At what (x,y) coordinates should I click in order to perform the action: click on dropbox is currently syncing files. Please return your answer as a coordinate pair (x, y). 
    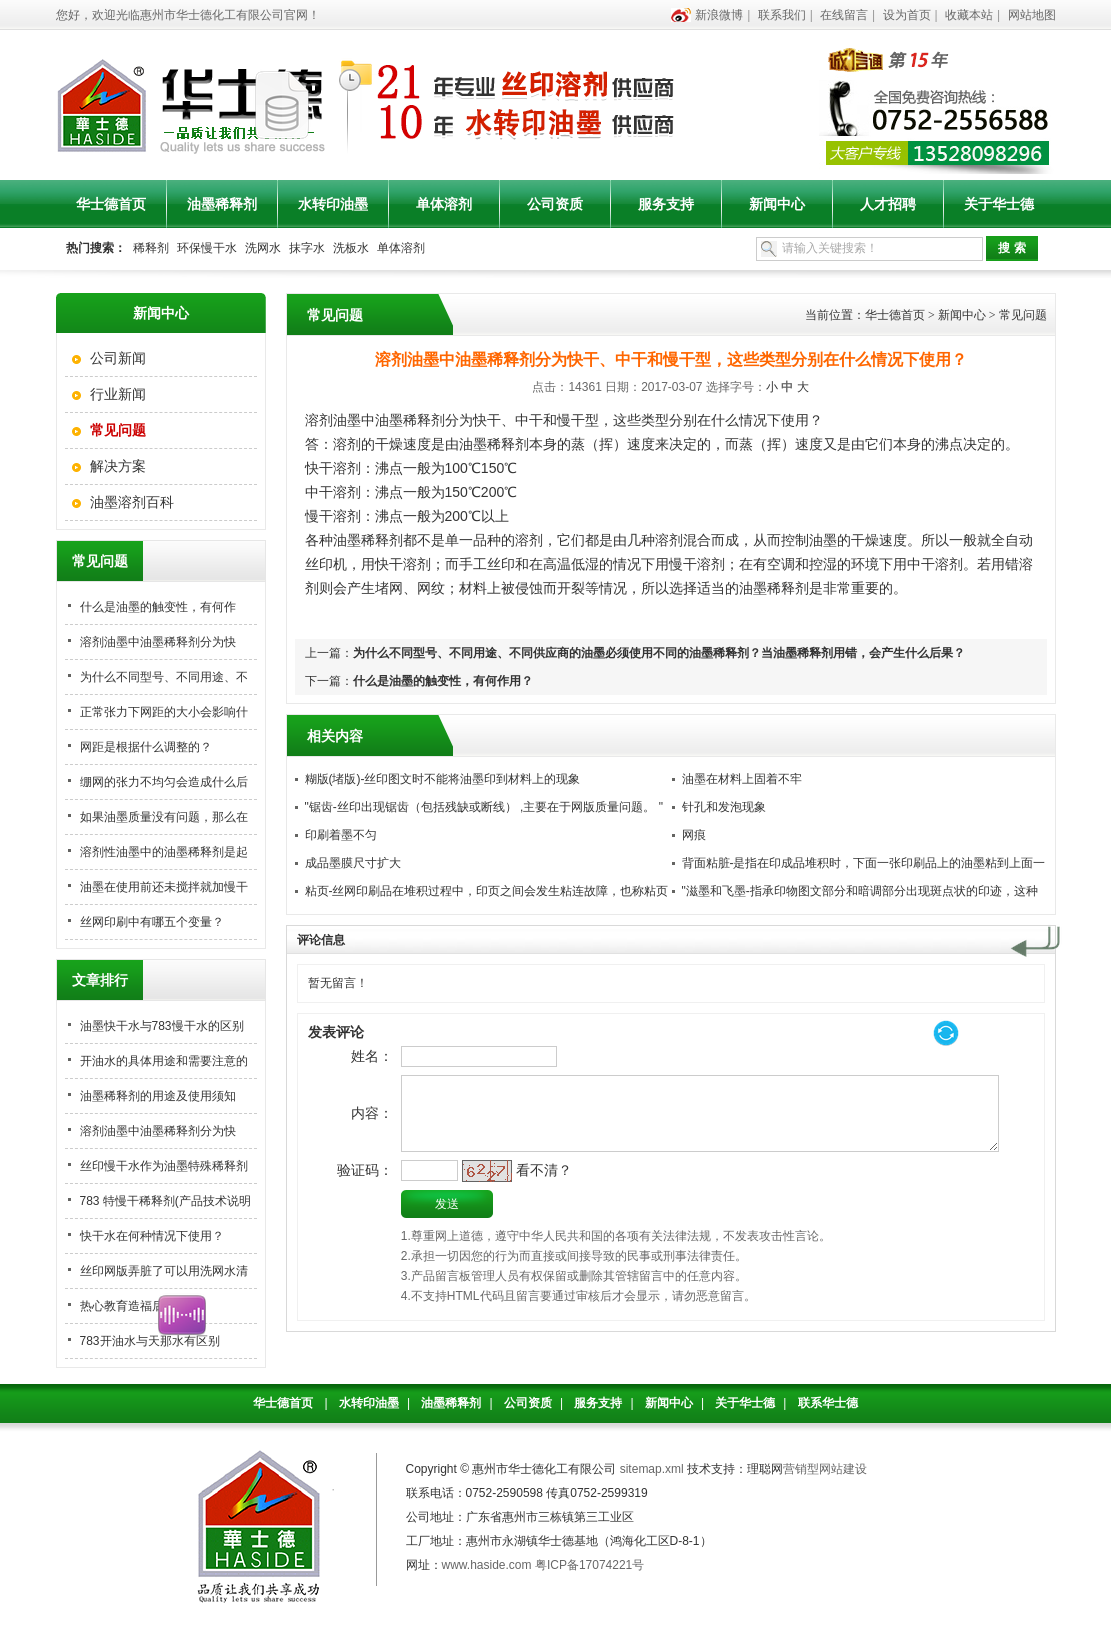
    Looking at the image, I should click on (946, 1033).